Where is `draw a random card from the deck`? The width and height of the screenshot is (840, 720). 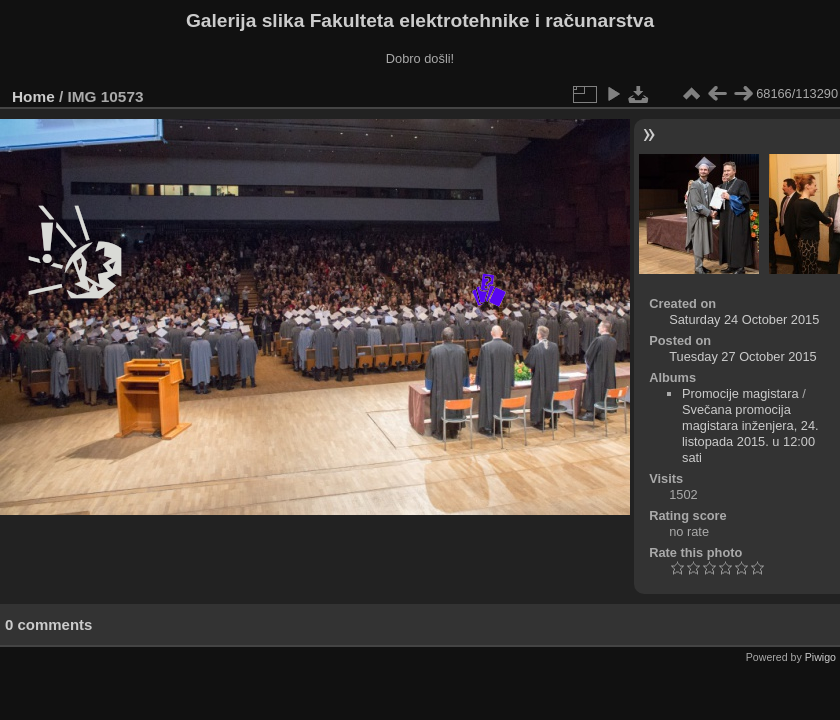
draw a random card from the deck is located at coordinates (489, 290).